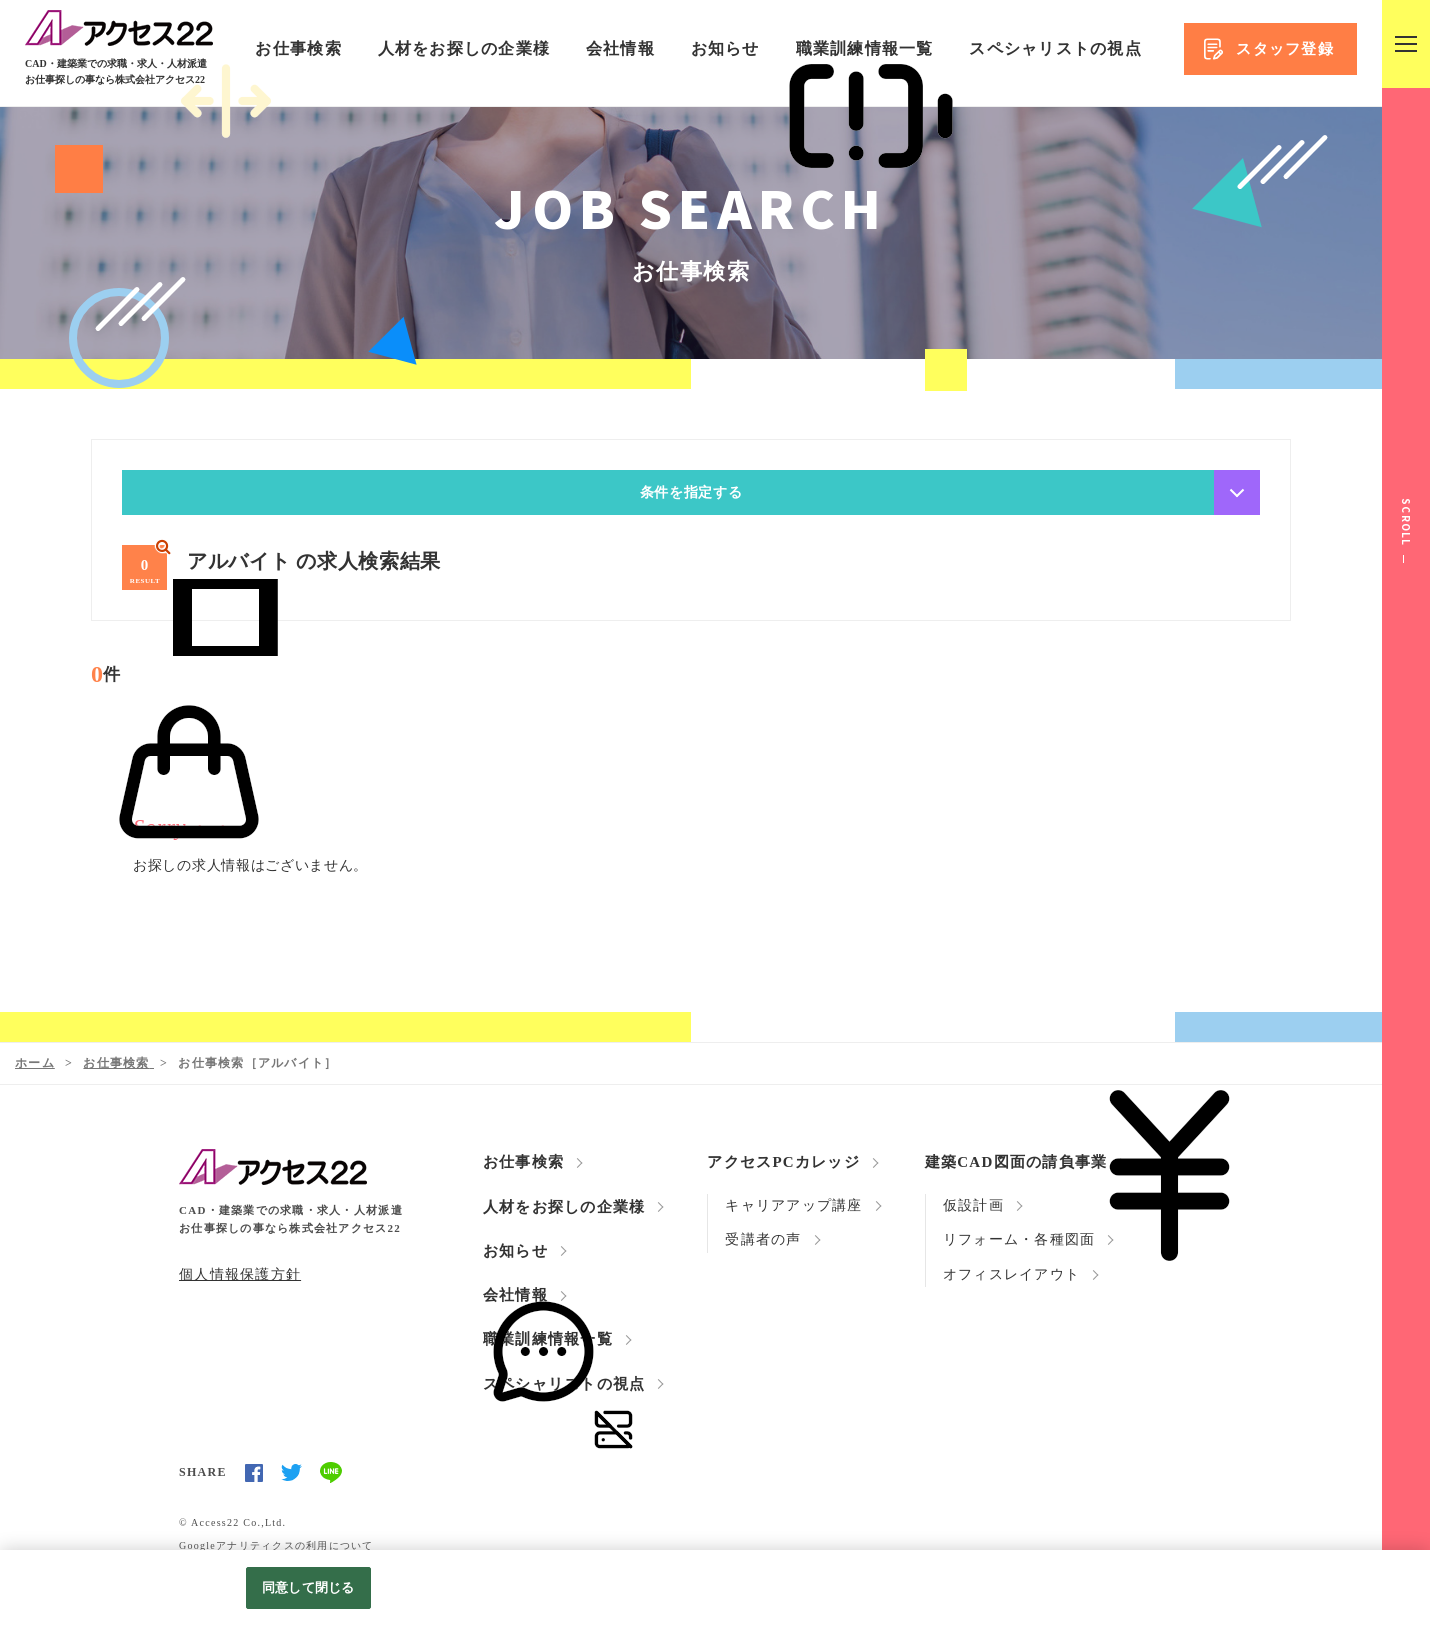  What do you see at coordinates (226, 101) in the screenshot?
I see `expand or resize content horizontally` at bounding box center [226, 101].